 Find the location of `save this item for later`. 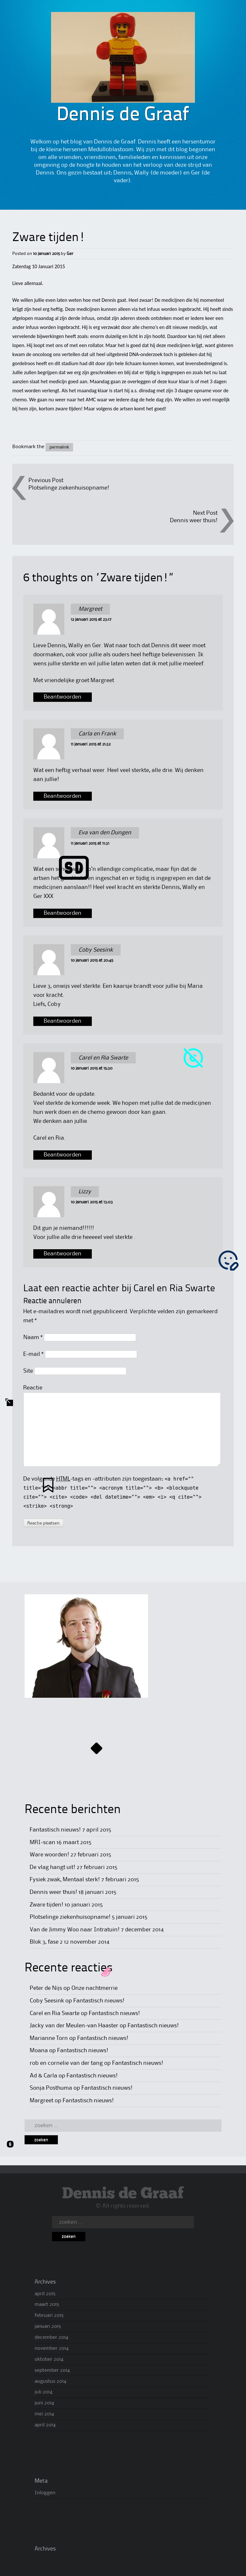

save this item for later is located at coordinates (48, 1485).